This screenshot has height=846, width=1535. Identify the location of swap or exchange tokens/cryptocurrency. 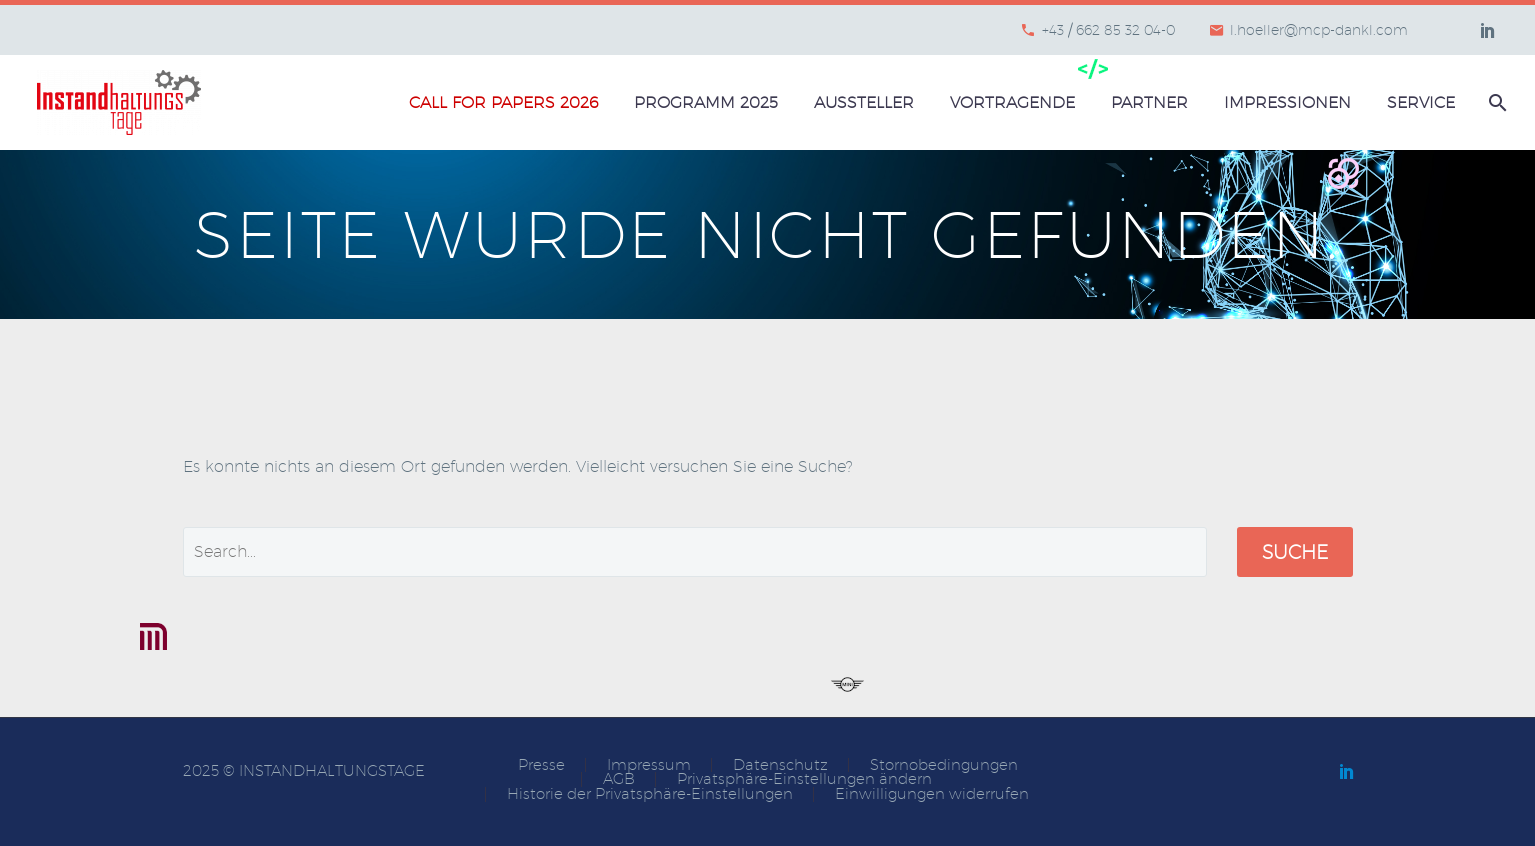
(1343, 173).